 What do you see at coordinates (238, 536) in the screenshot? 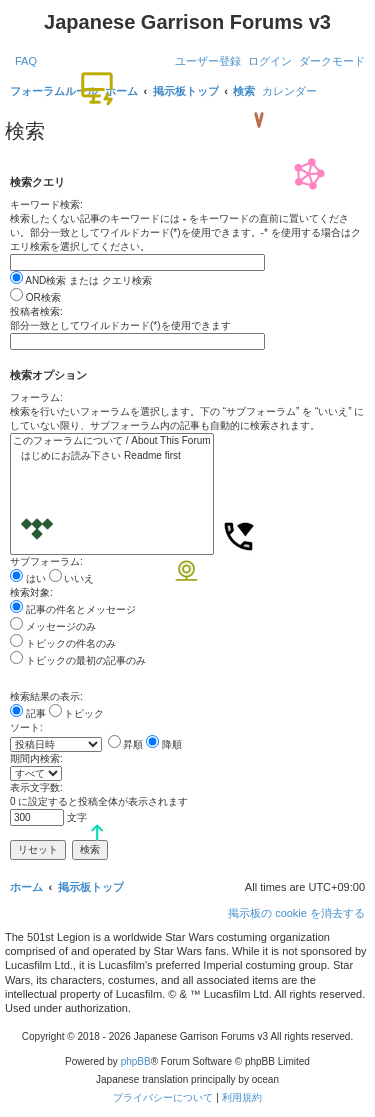
I see `enable wifi calling feature` at bounding box center [238, 536].